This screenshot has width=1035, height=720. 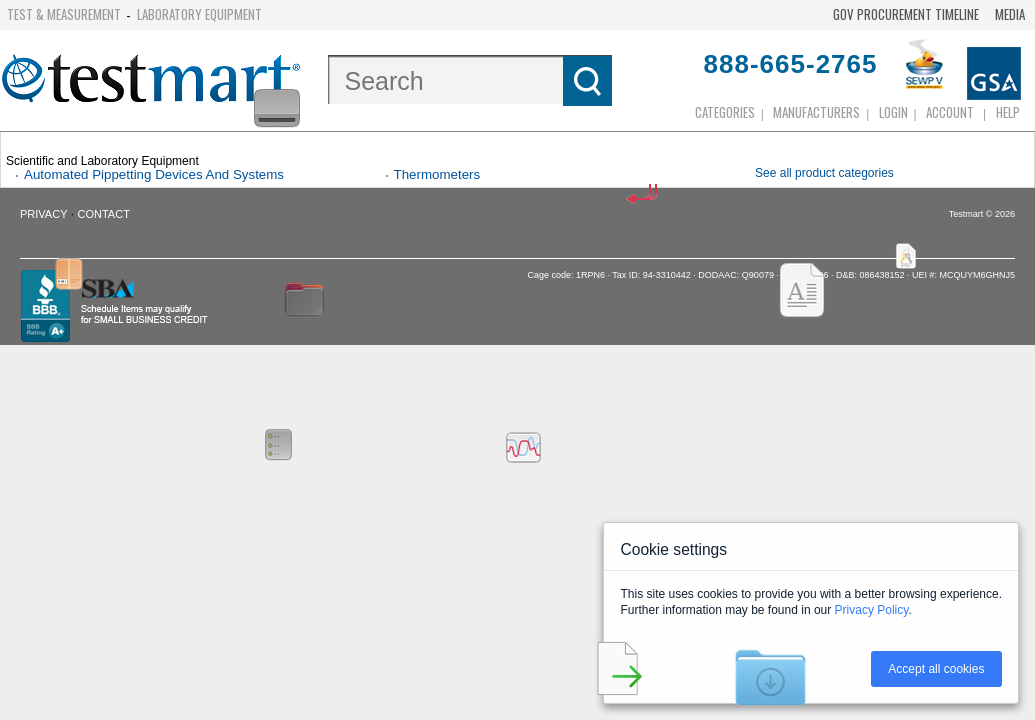 I want to click on reply to all recipients in an email thread, so click(x=641, y=192).